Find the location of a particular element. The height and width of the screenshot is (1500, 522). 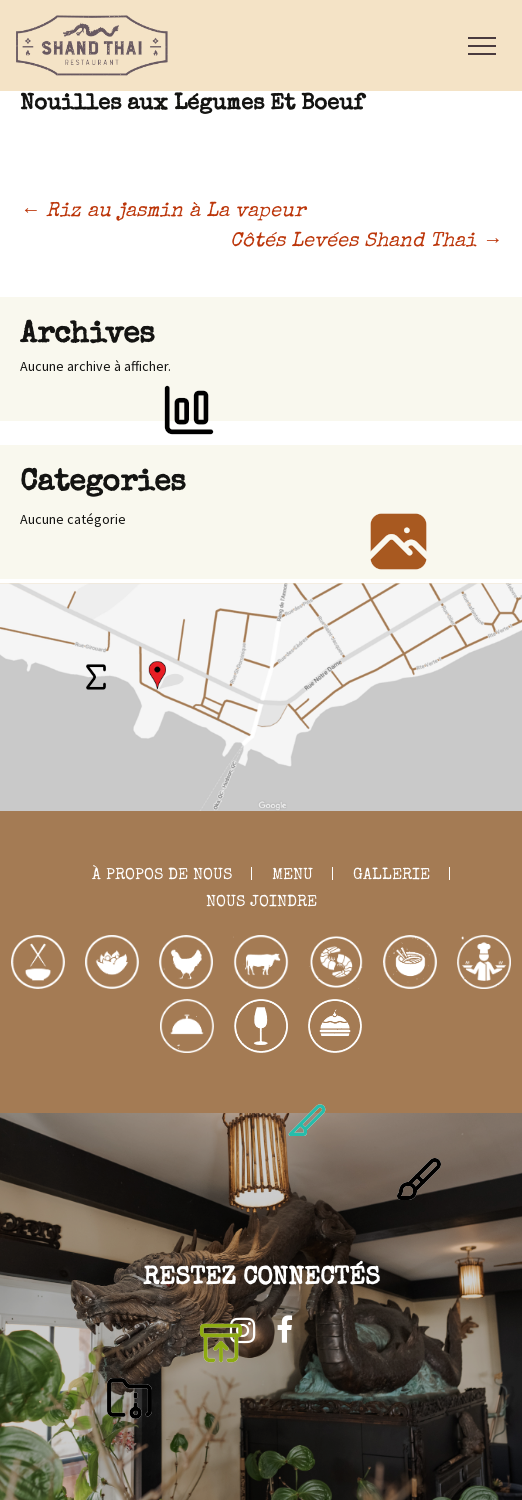

access drawing or painting tools is located at coordinates (419, 1180).